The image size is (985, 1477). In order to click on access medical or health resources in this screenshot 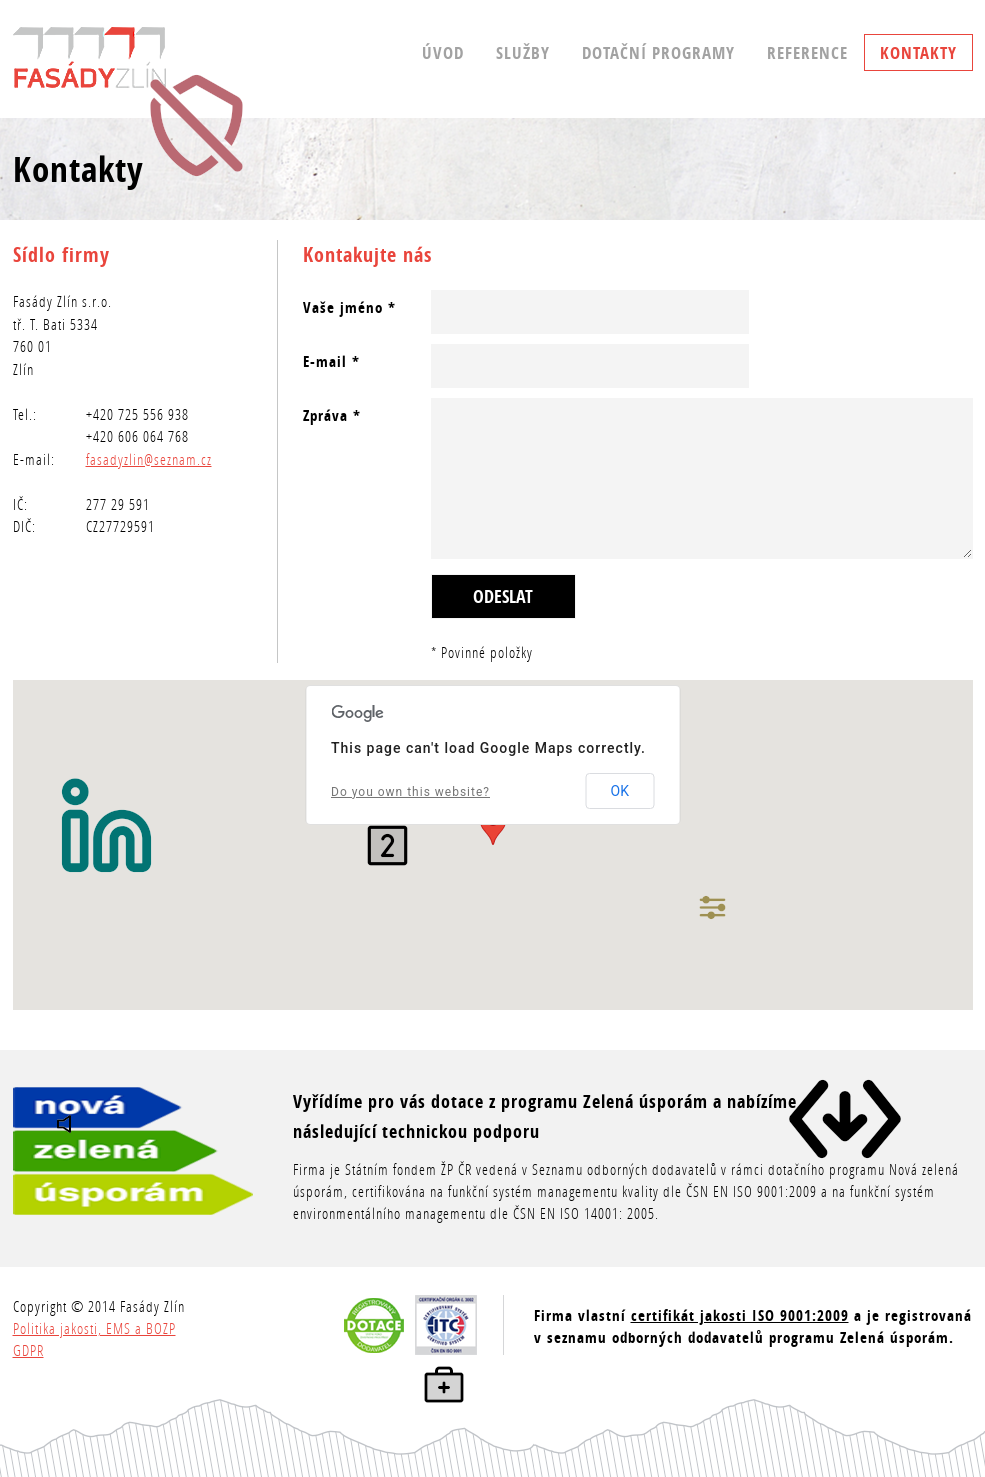, I will do `click(444, 1386)`.